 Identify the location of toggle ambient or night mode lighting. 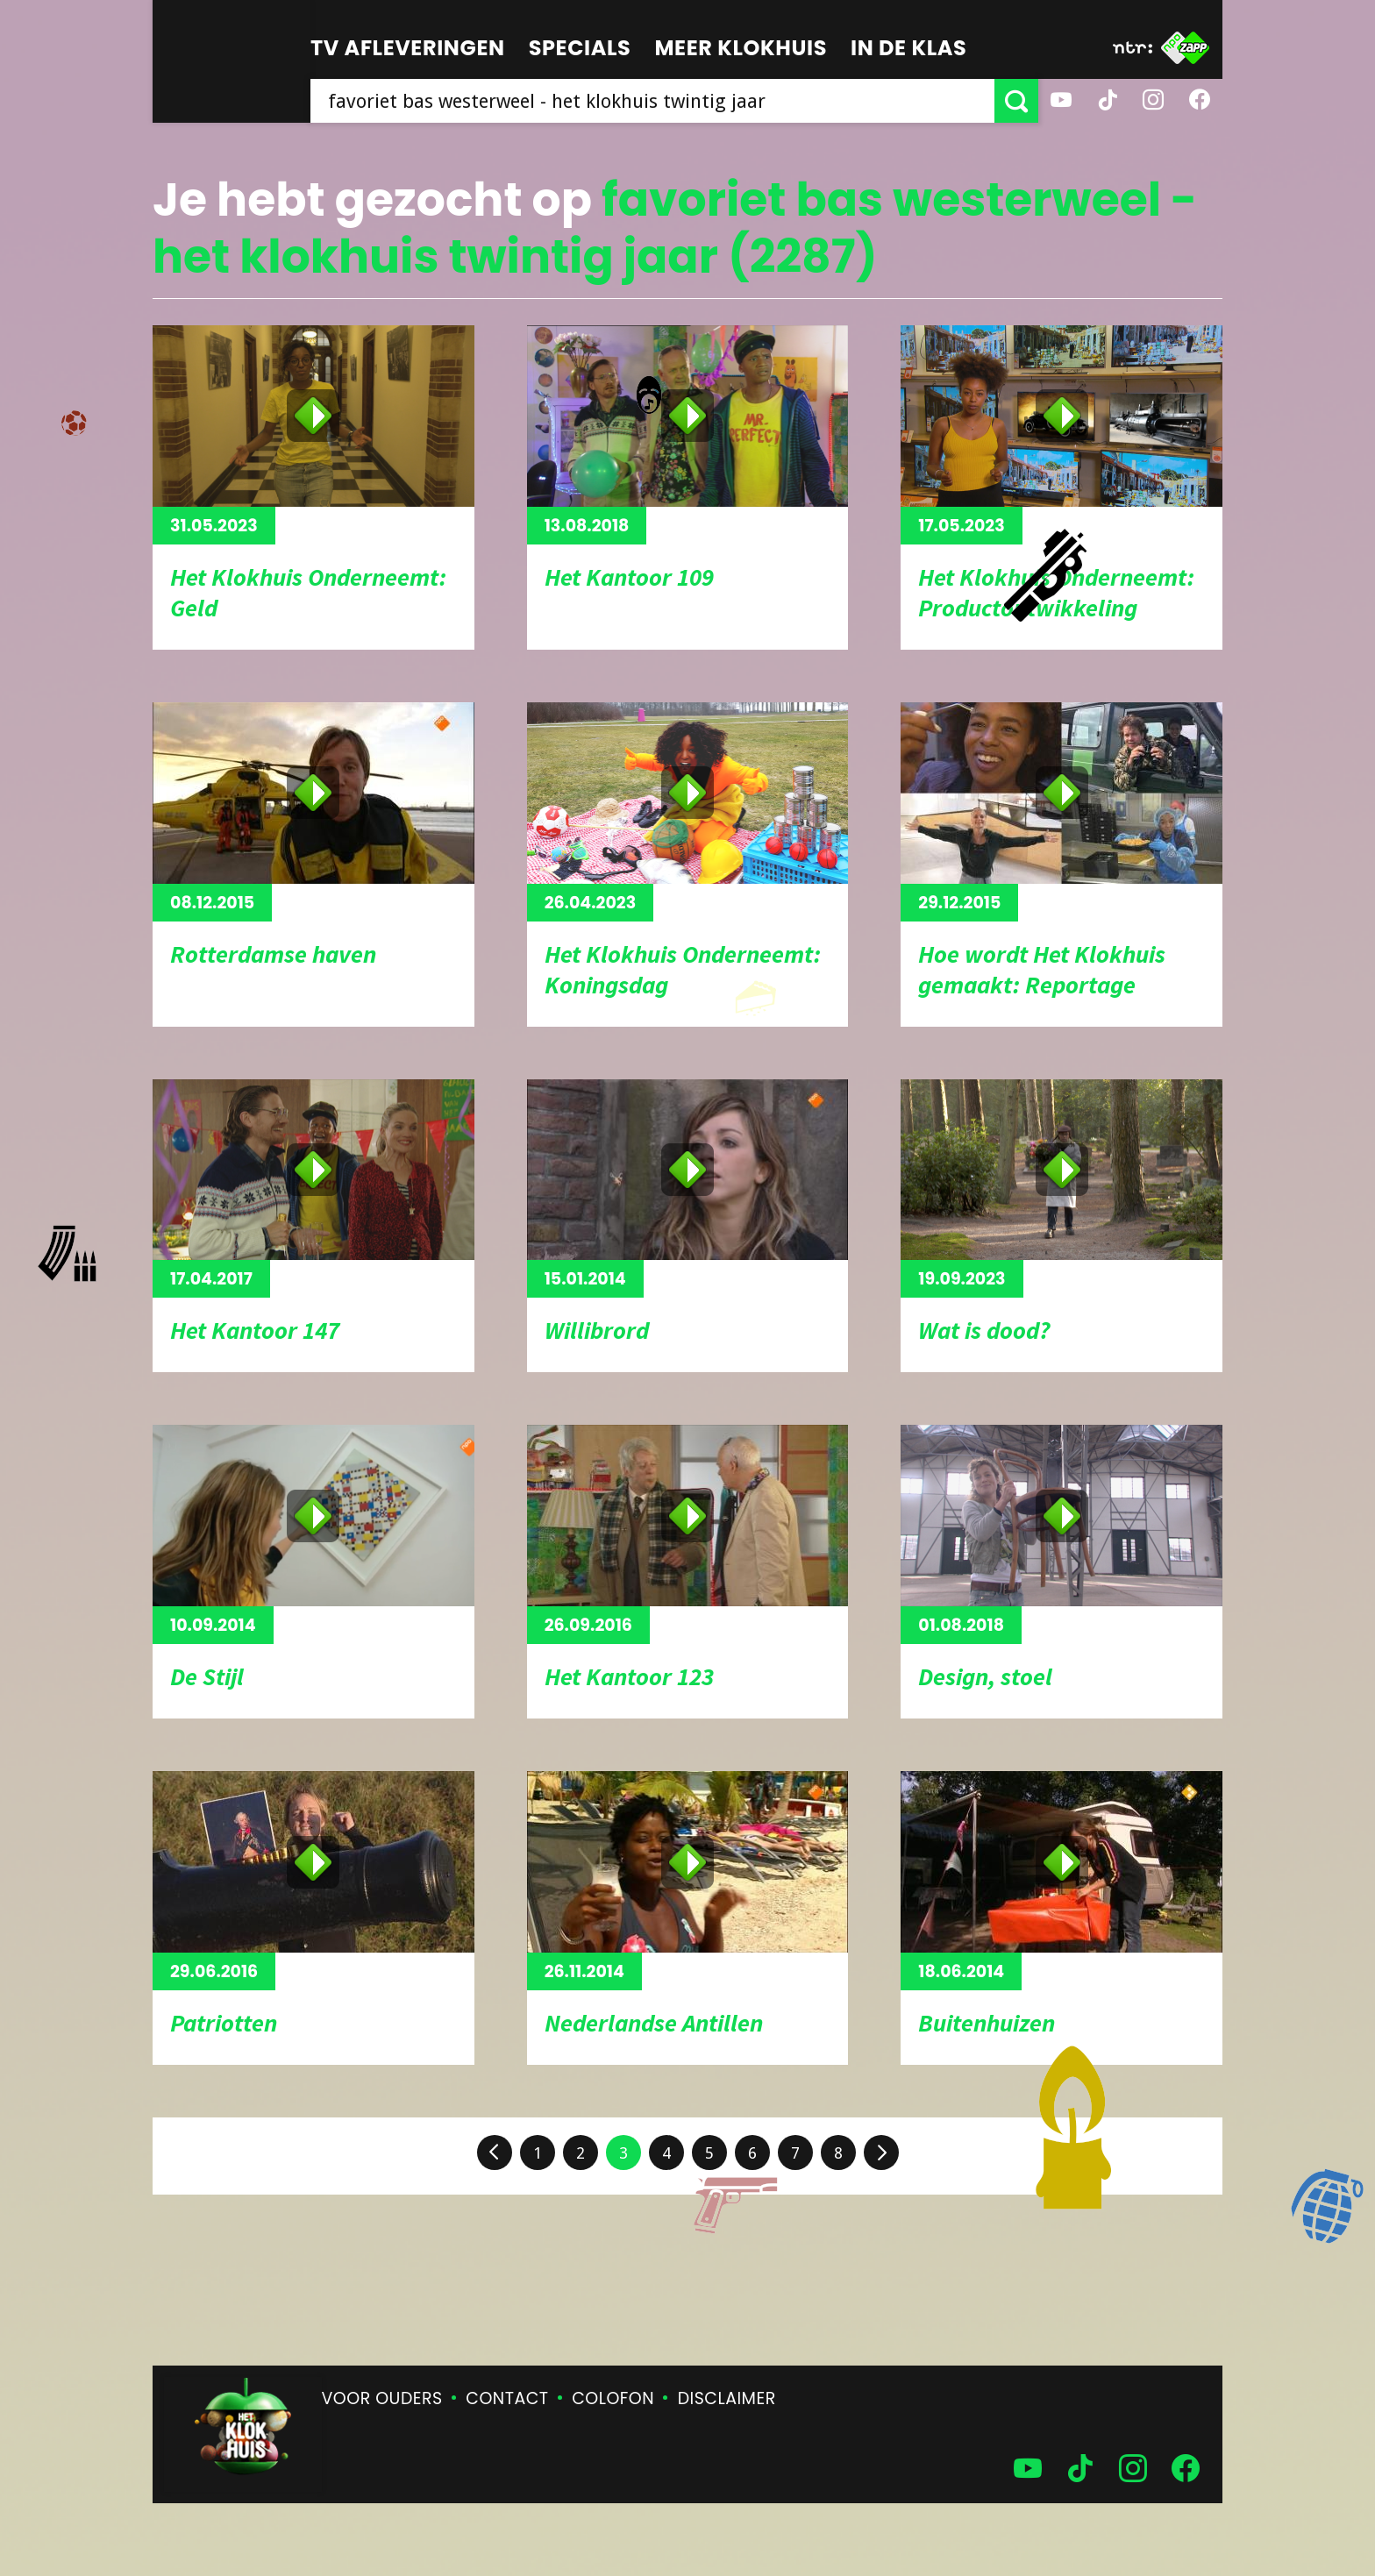
(1071, 2127).